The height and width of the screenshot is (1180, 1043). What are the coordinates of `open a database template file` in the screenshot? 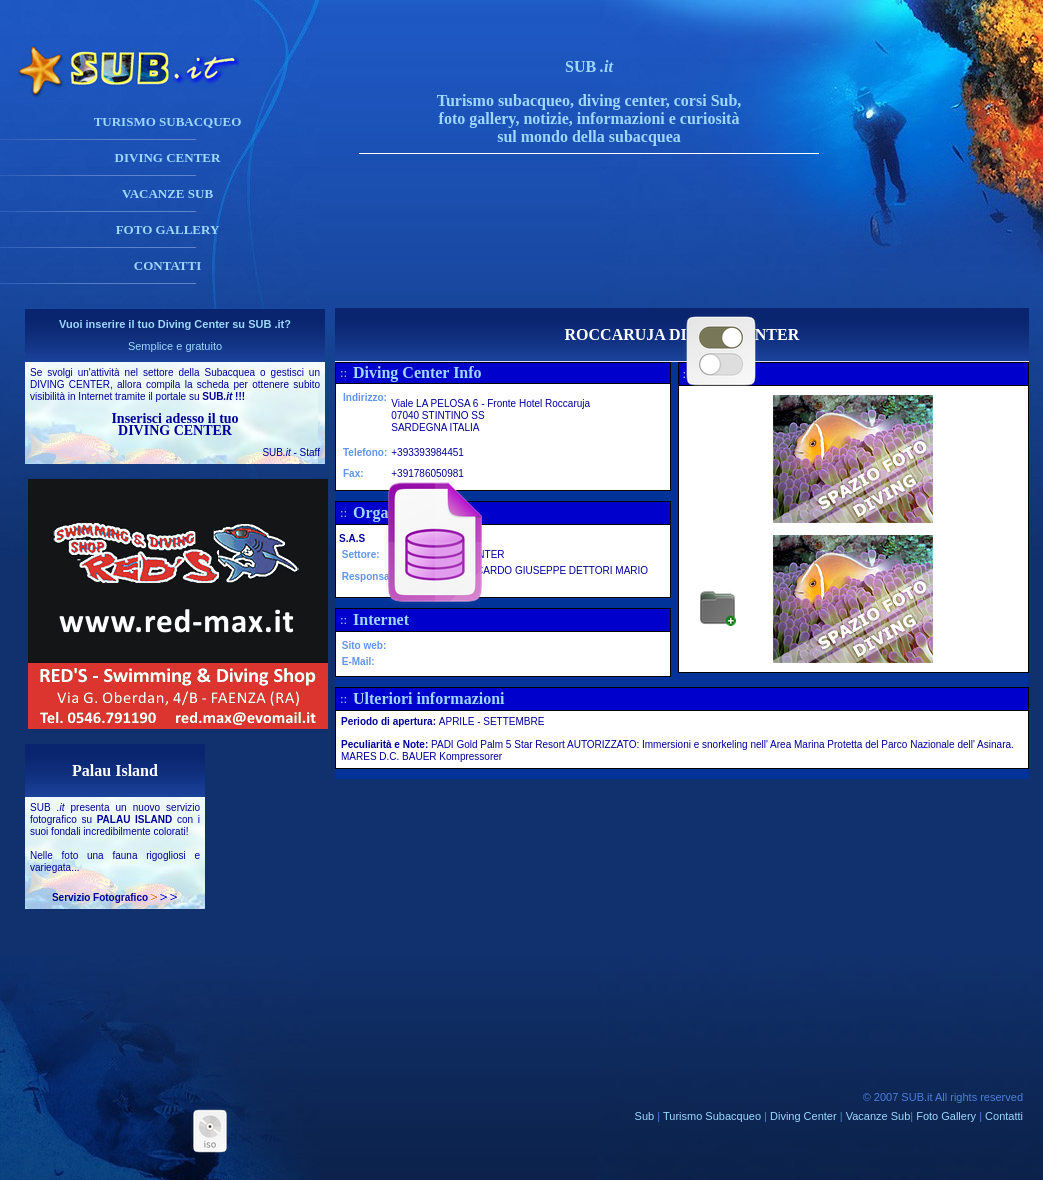 It's located at (435, 542).